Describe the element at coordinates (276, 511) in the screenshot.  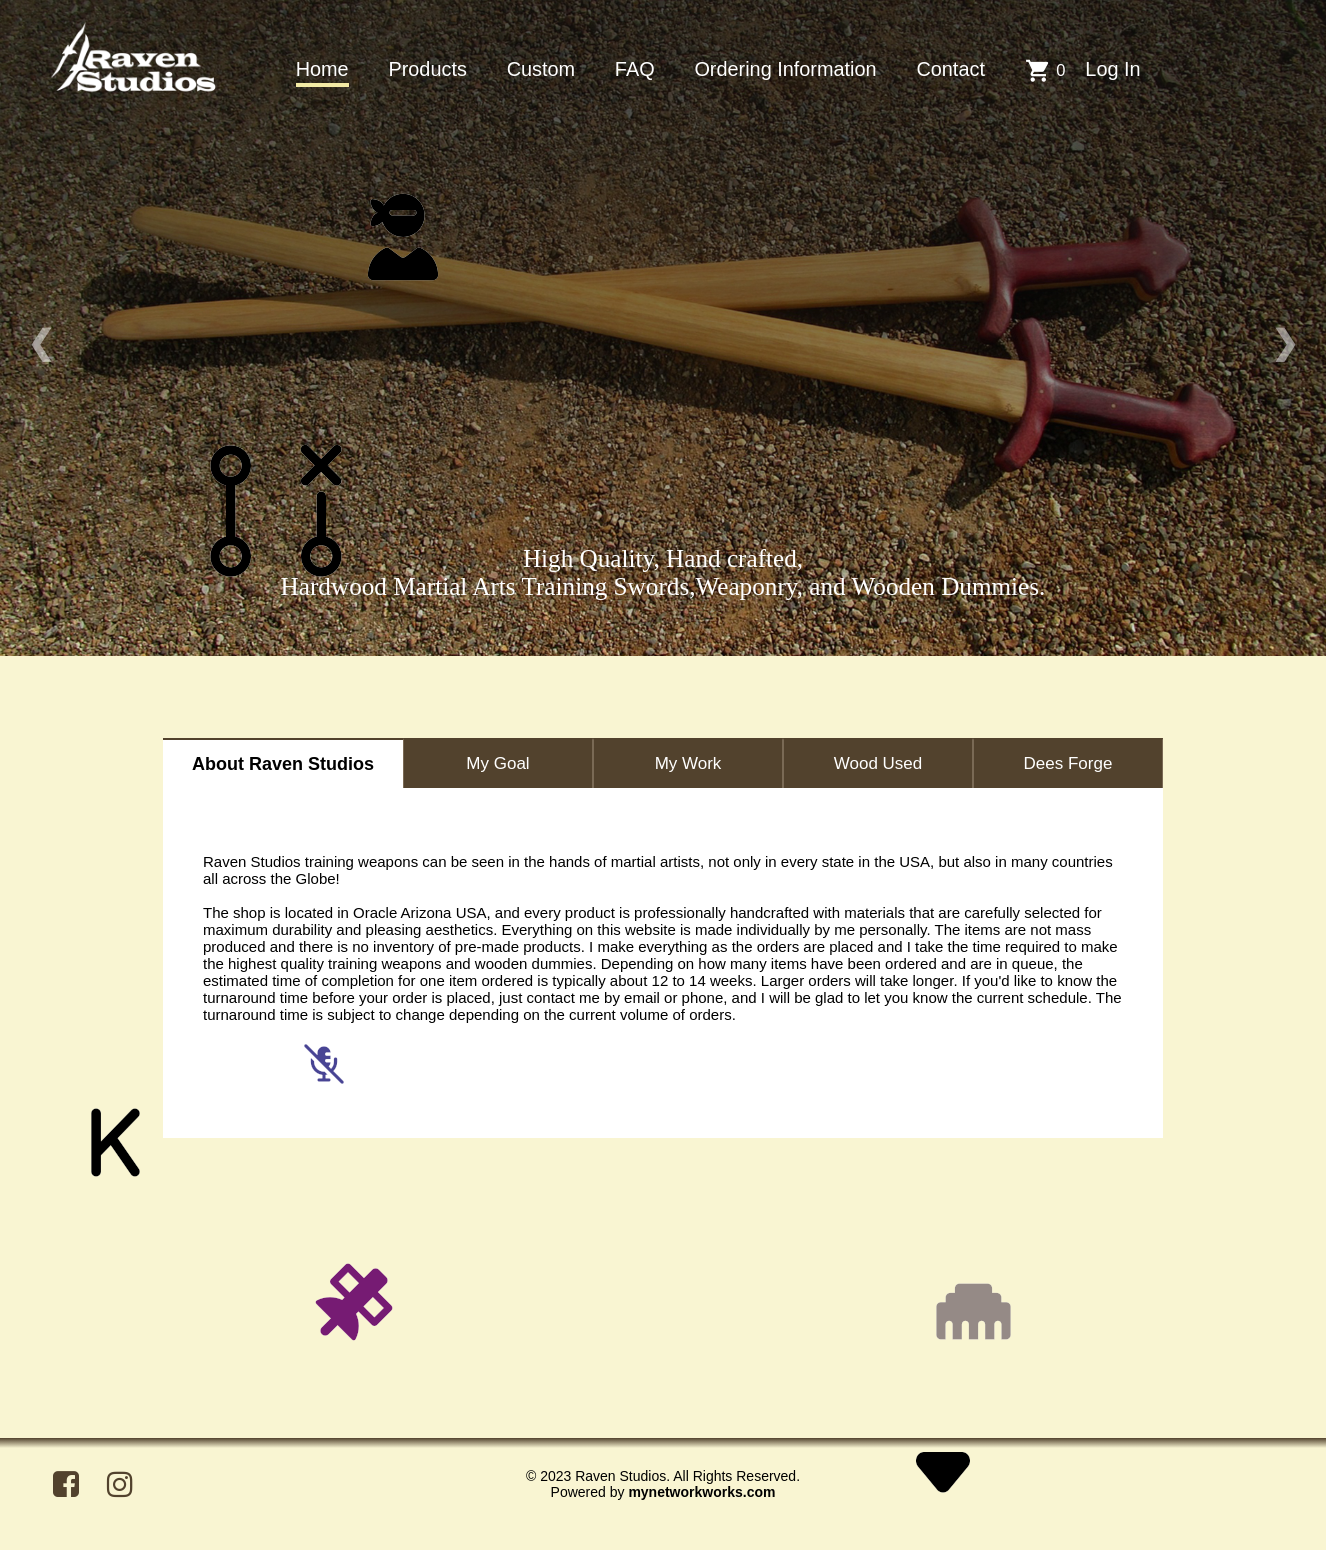
I see `indicates a closed or rejected pull request` at that location.